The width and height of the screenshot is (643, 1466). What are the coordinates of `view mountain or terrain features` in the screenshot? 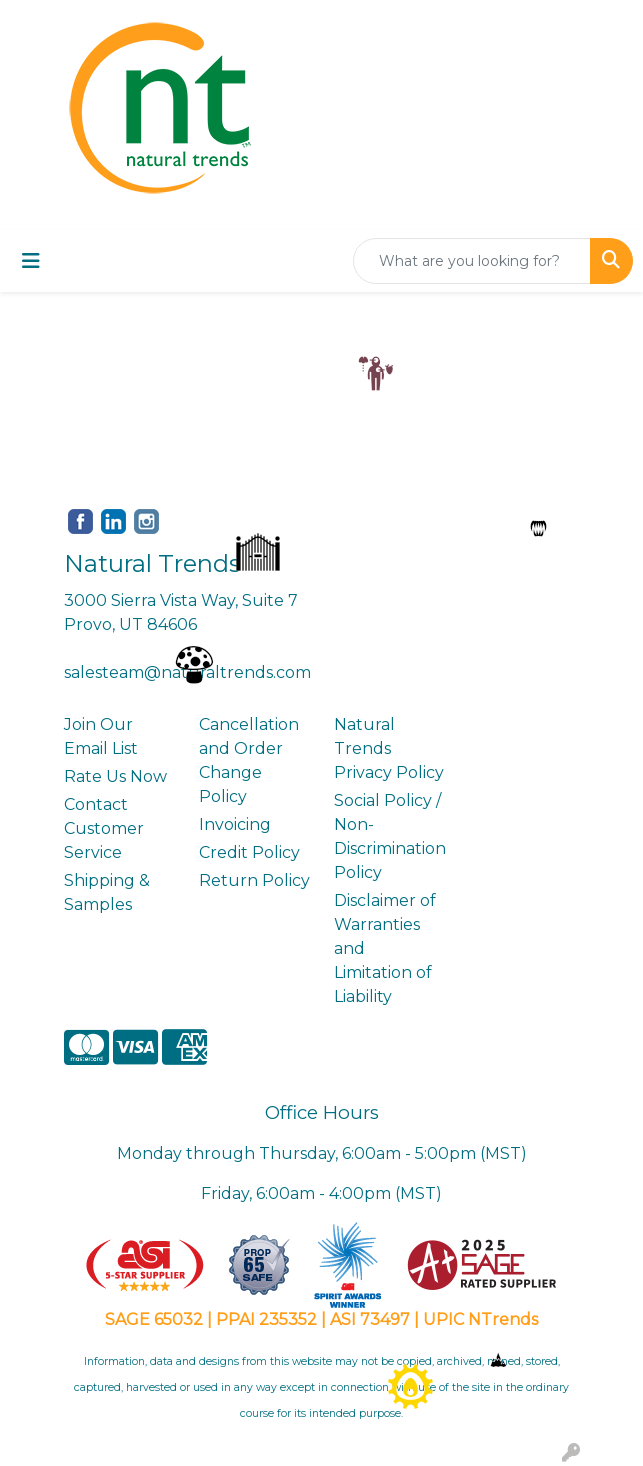 It's located at (498, 1360).